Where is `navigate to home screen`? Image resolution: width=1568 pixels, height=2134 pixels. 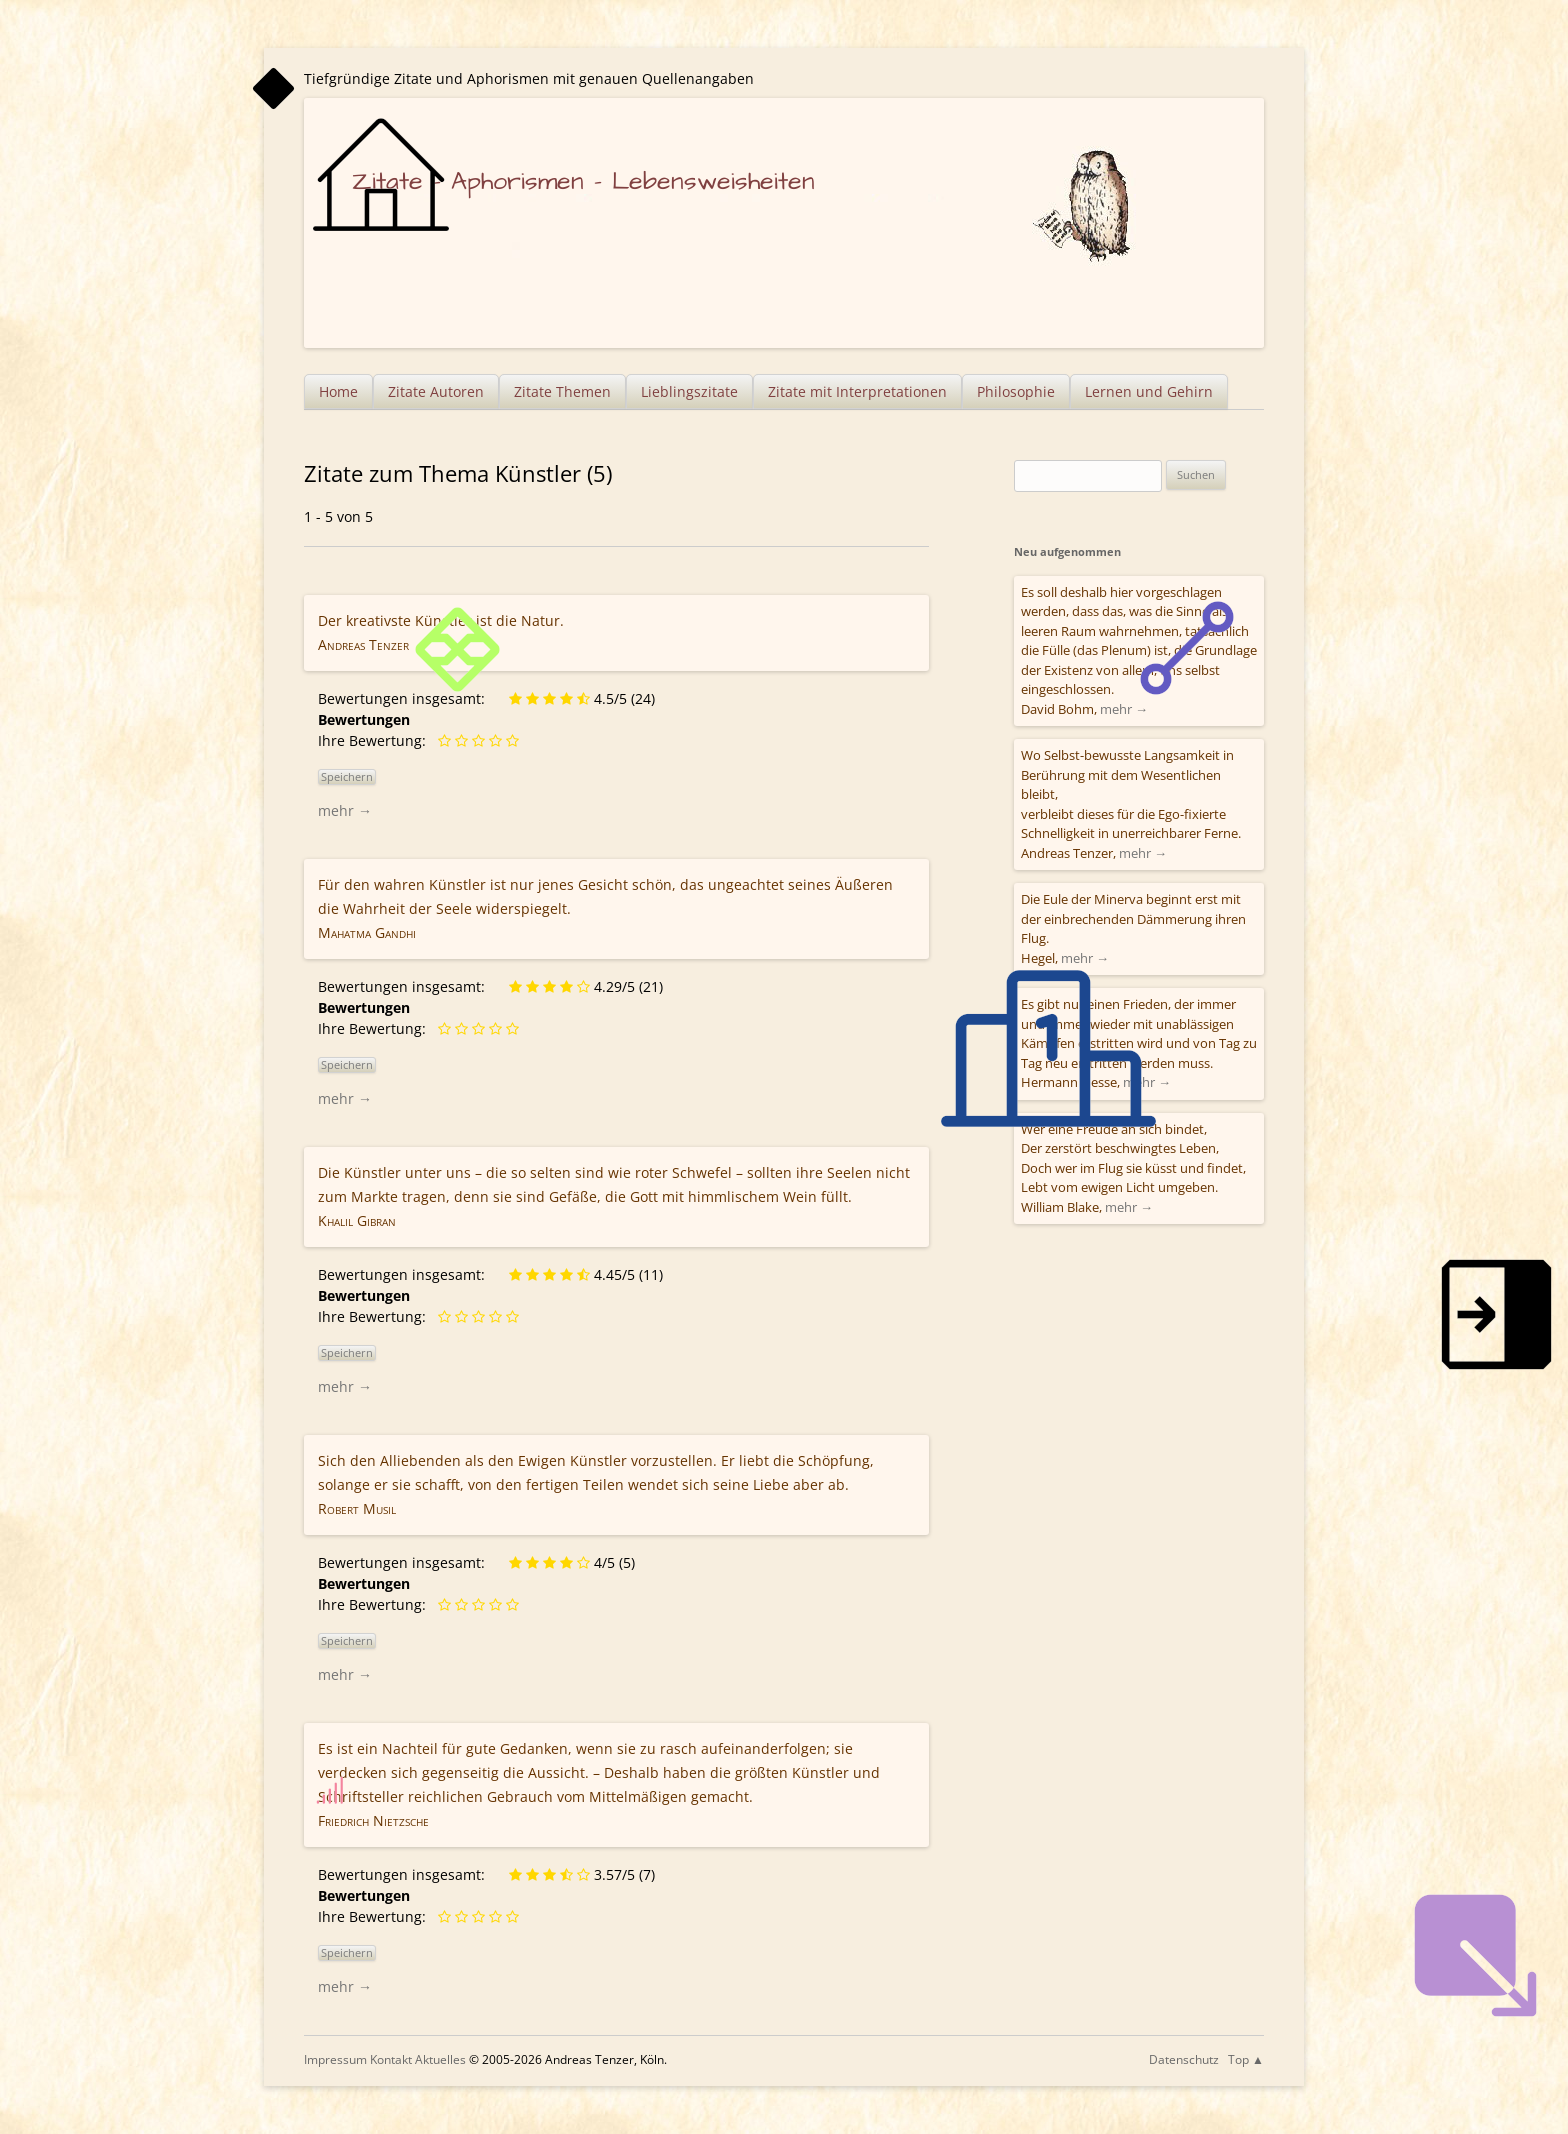 navigate to home screen is located at coordinates (381, 177).